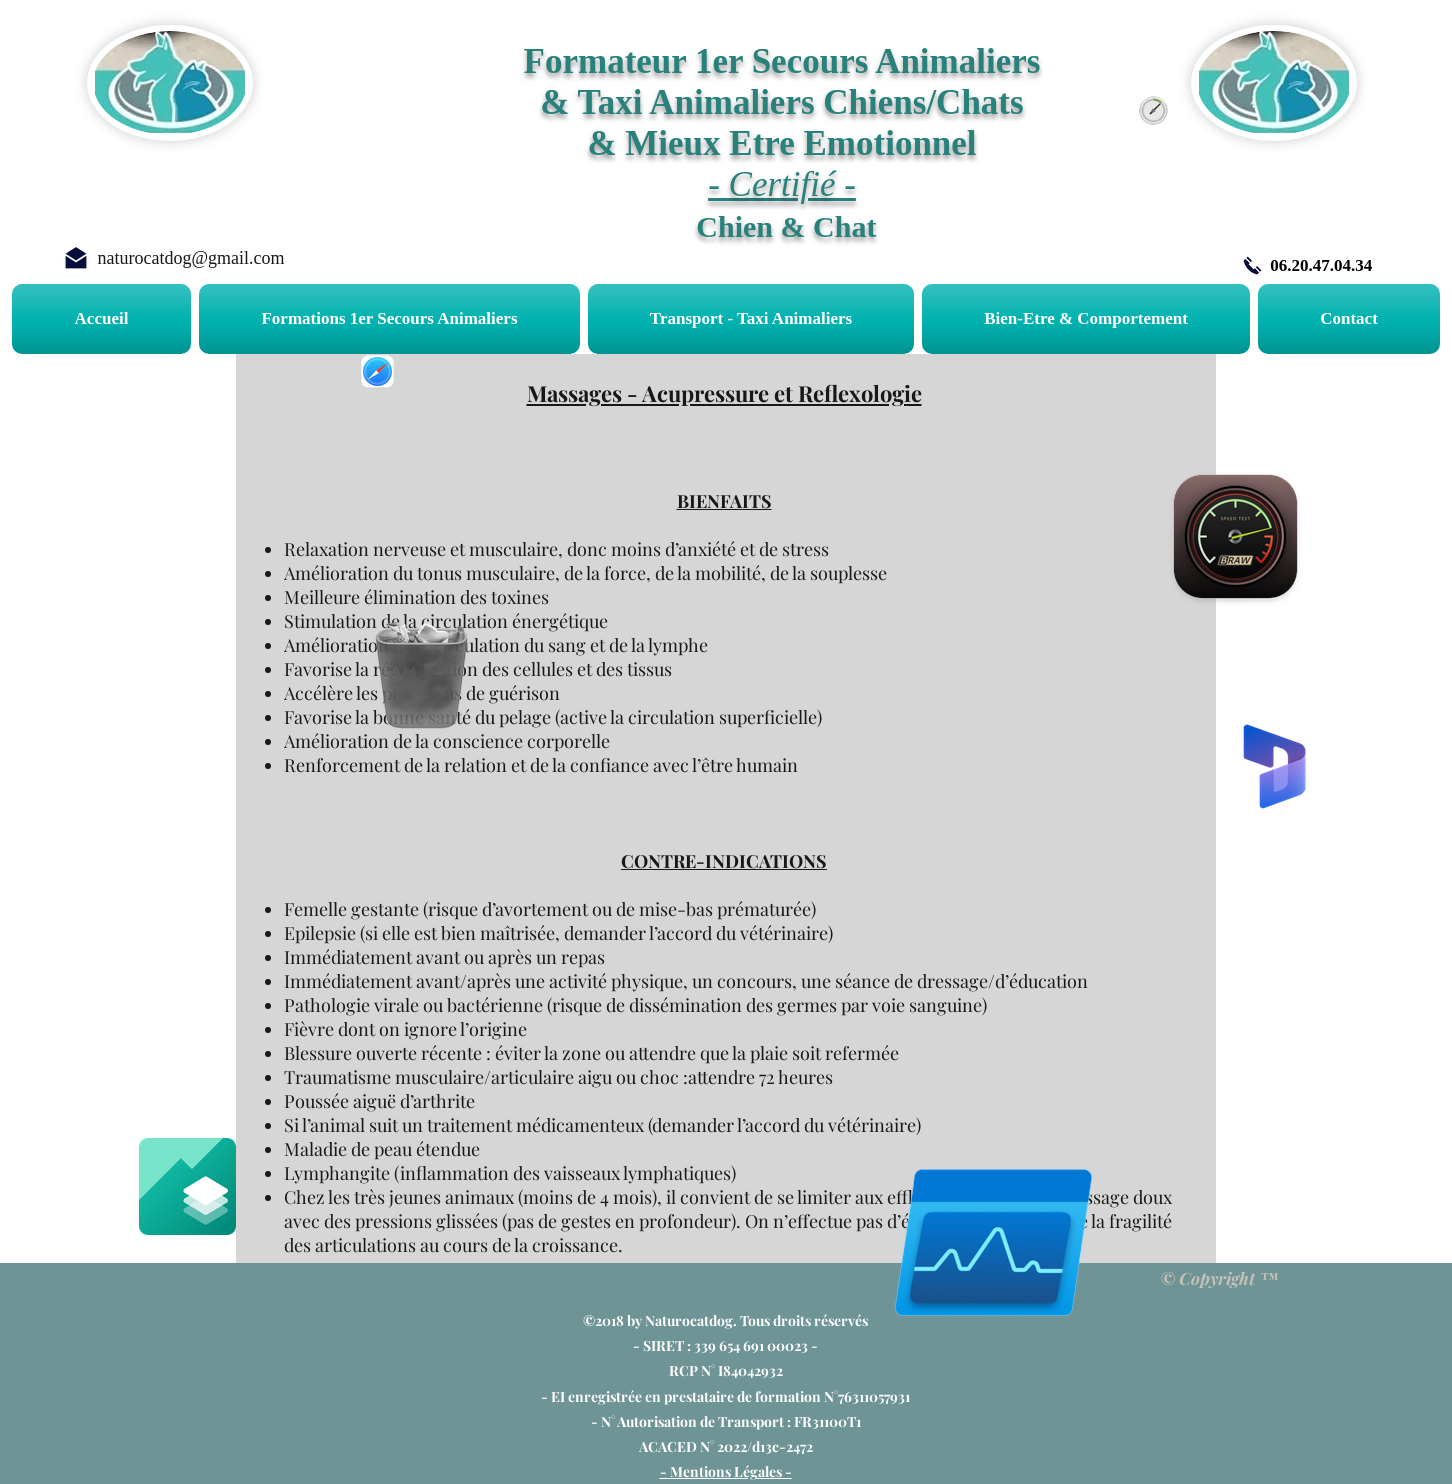 This screenshot has height=1484, width=1452. I want to click on open workbooks app for data visualization, so click(187, 1186).